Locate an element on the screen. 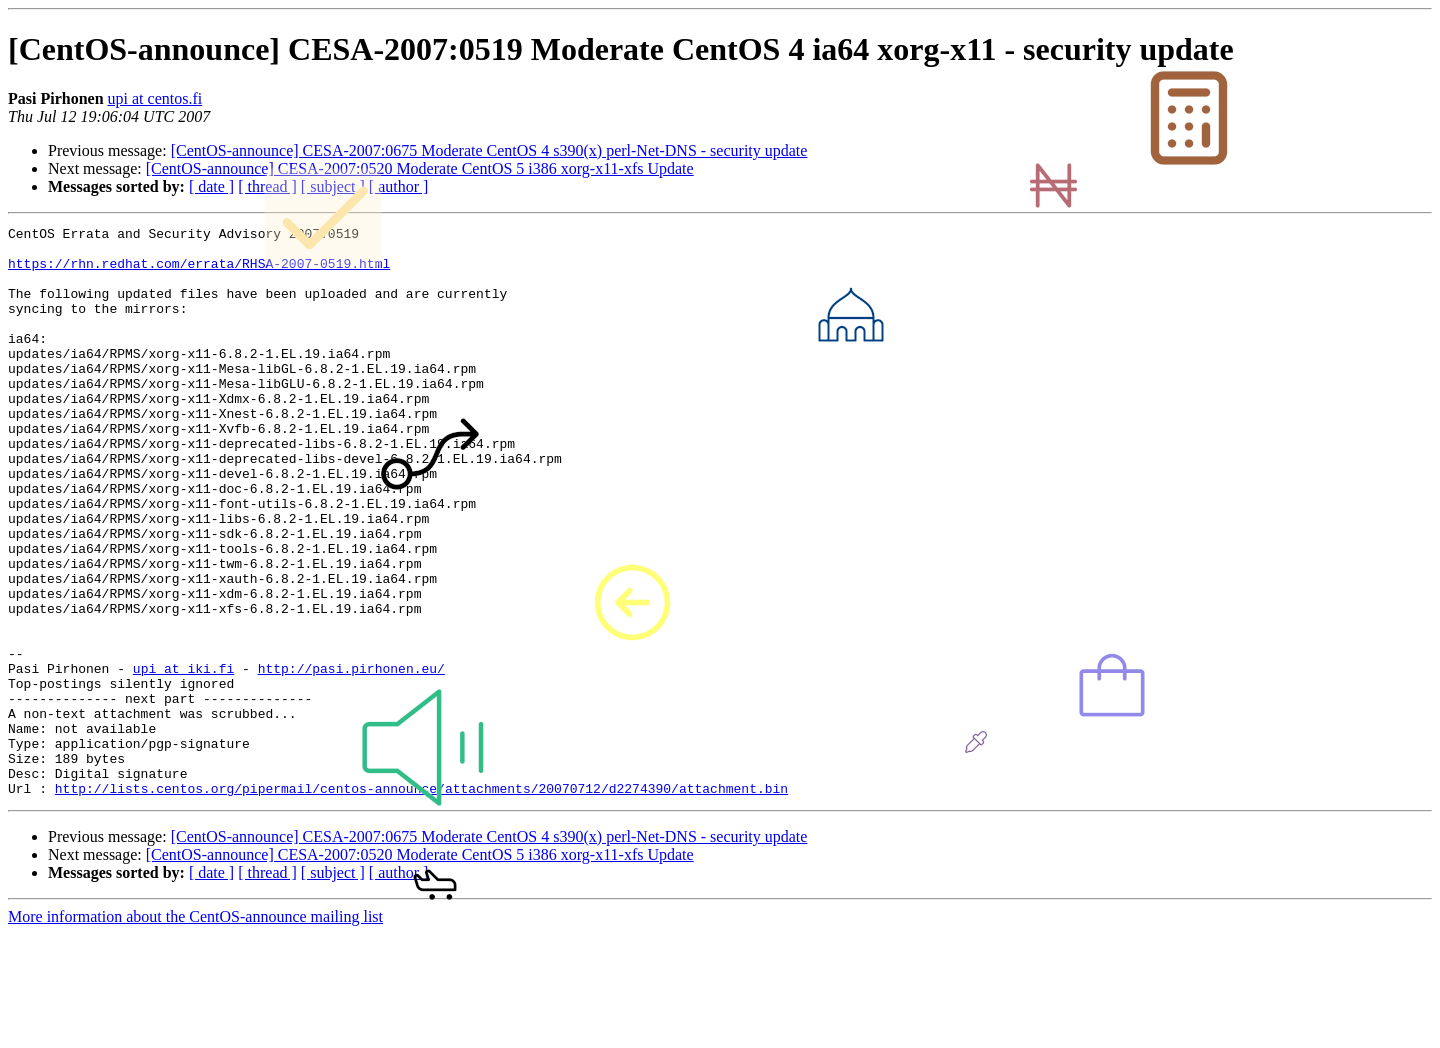 Image resolution: width=1440 pixels, height=1048 pixels. increase or adjust volume is located at coordinates (420, 747).